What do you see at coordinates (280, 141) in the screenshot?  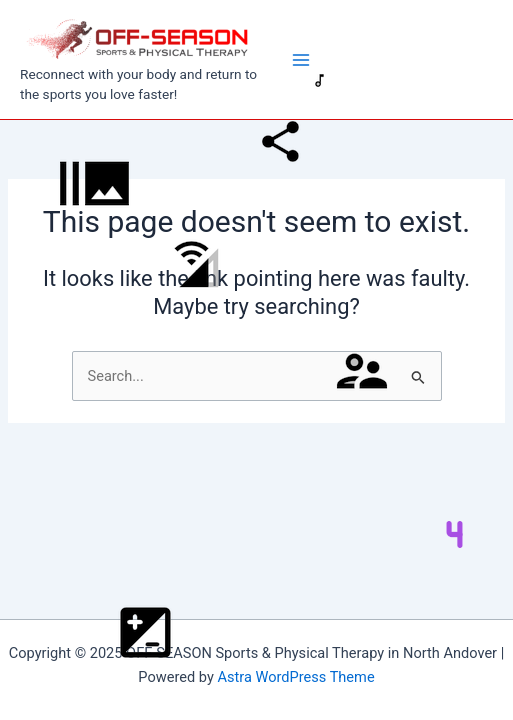 I see `share this content with others` at bounding box center [280, 141].